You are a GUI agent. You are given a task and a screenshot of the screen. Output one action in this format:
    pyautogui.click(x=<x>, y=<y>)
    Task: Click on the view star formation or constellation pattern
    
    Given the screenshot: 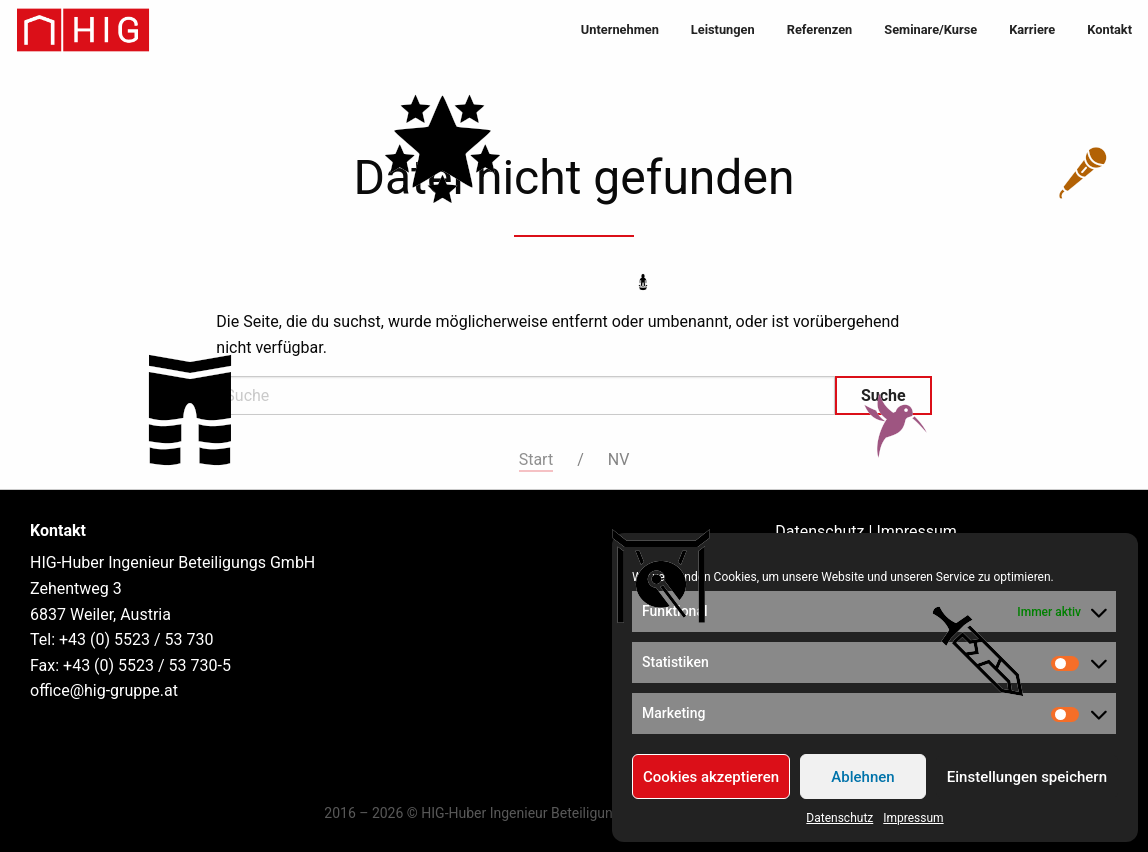 What is the action you would take?
    pyautogui.click(x=442, y=147)
    